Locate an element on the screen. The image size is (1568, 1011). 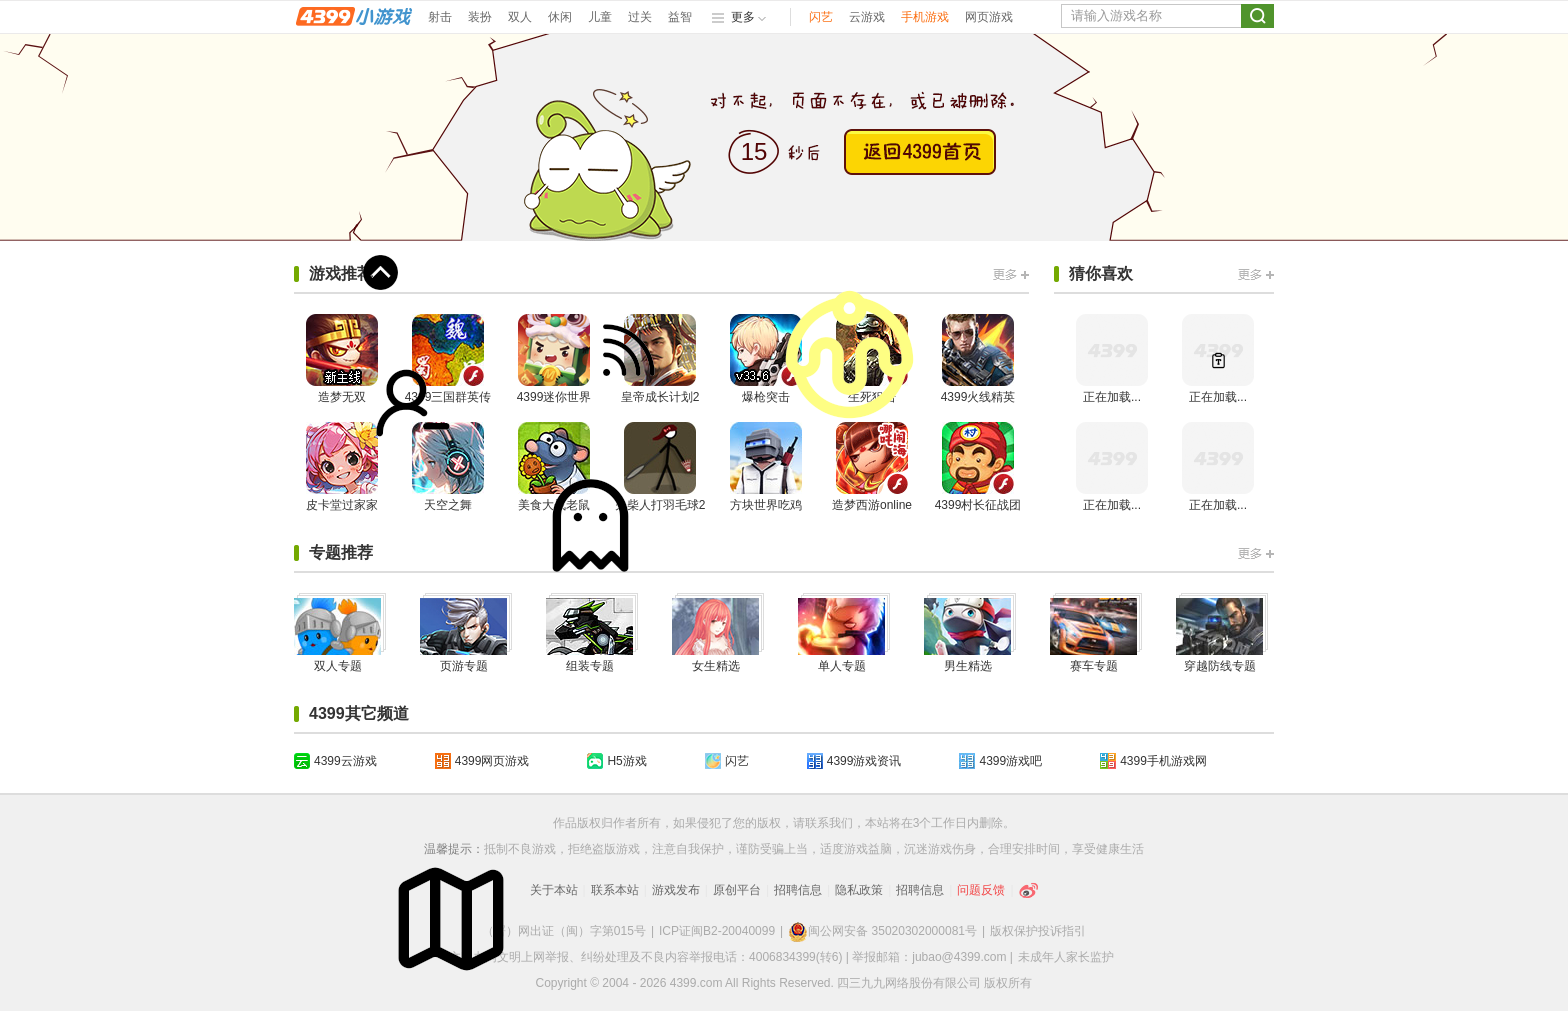
view map or navigation is located at coordinates (451, 919).